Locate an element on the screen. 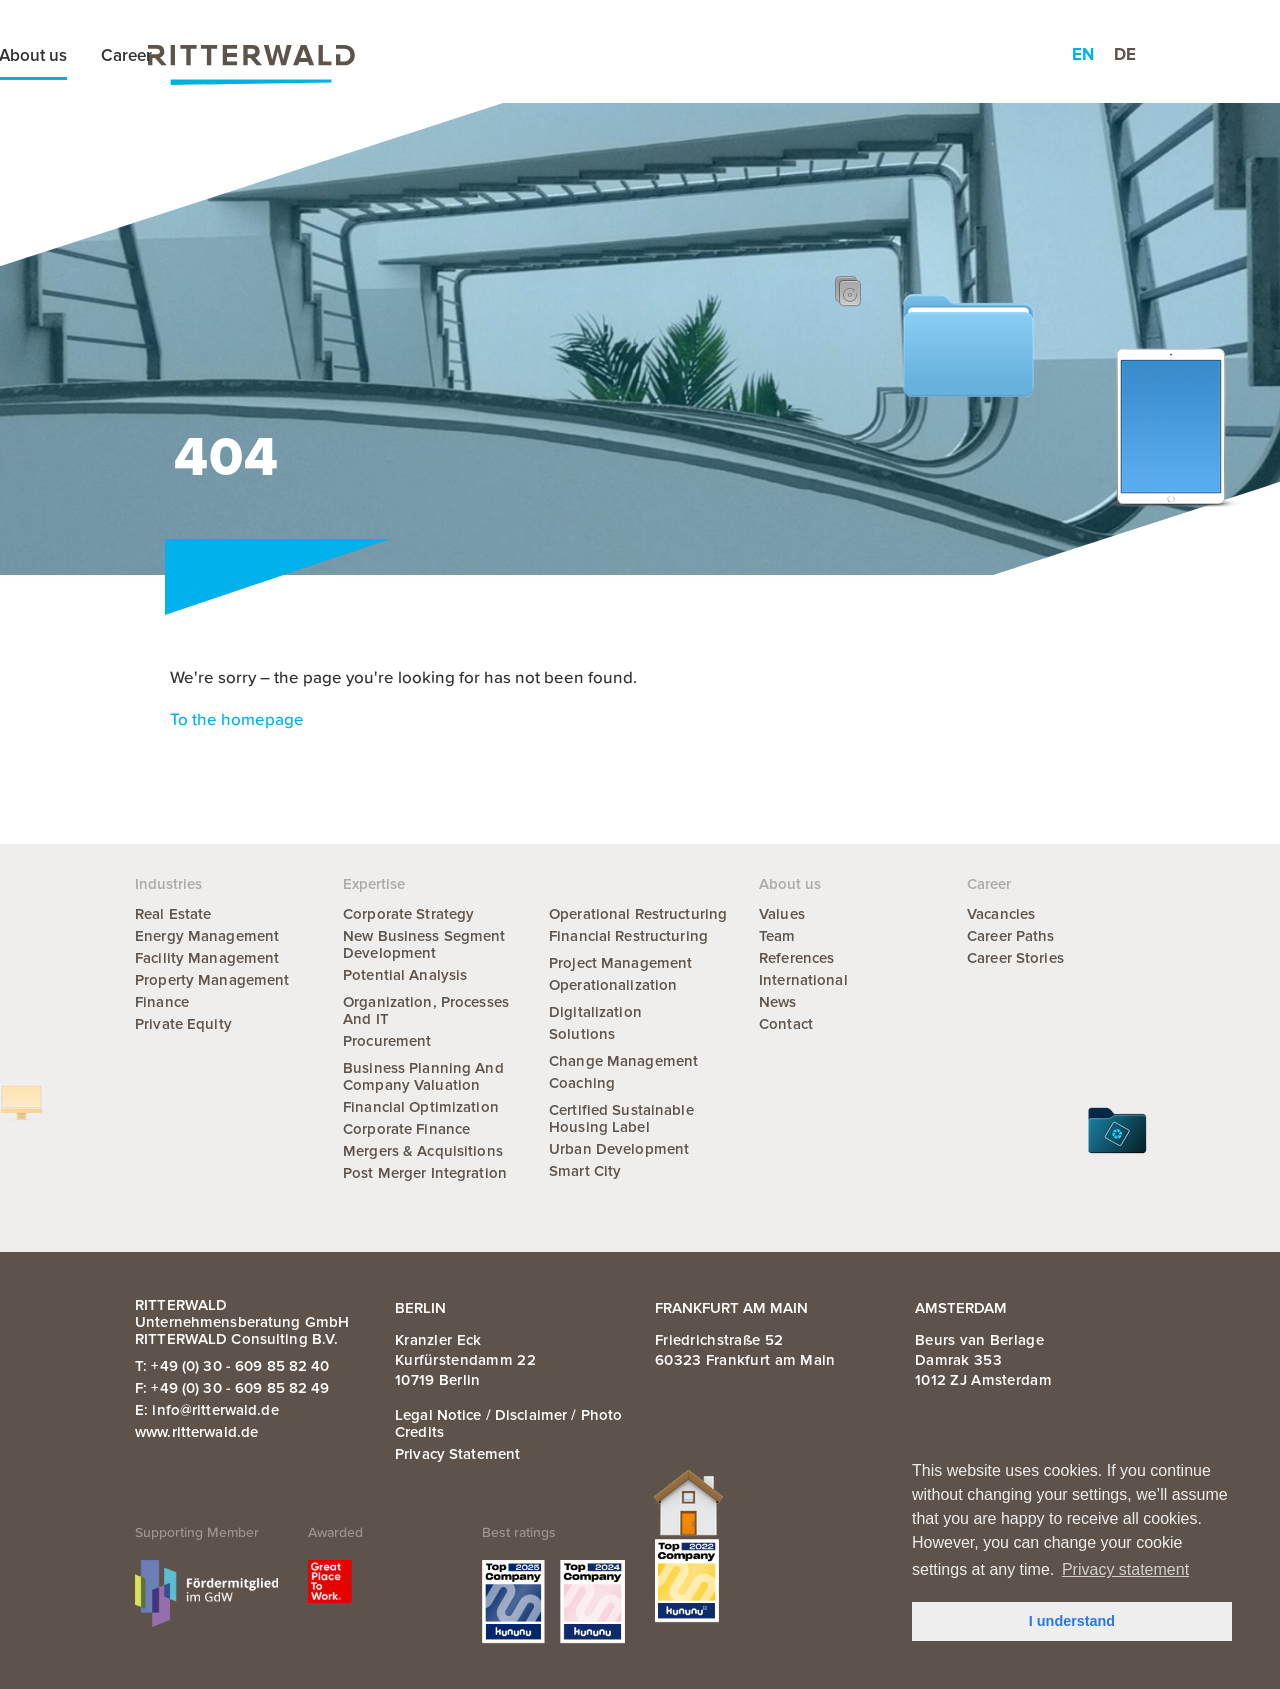 The image size is (1280, 1689). access multiple disk drives or storage devices is located at coordinates (848, 291).